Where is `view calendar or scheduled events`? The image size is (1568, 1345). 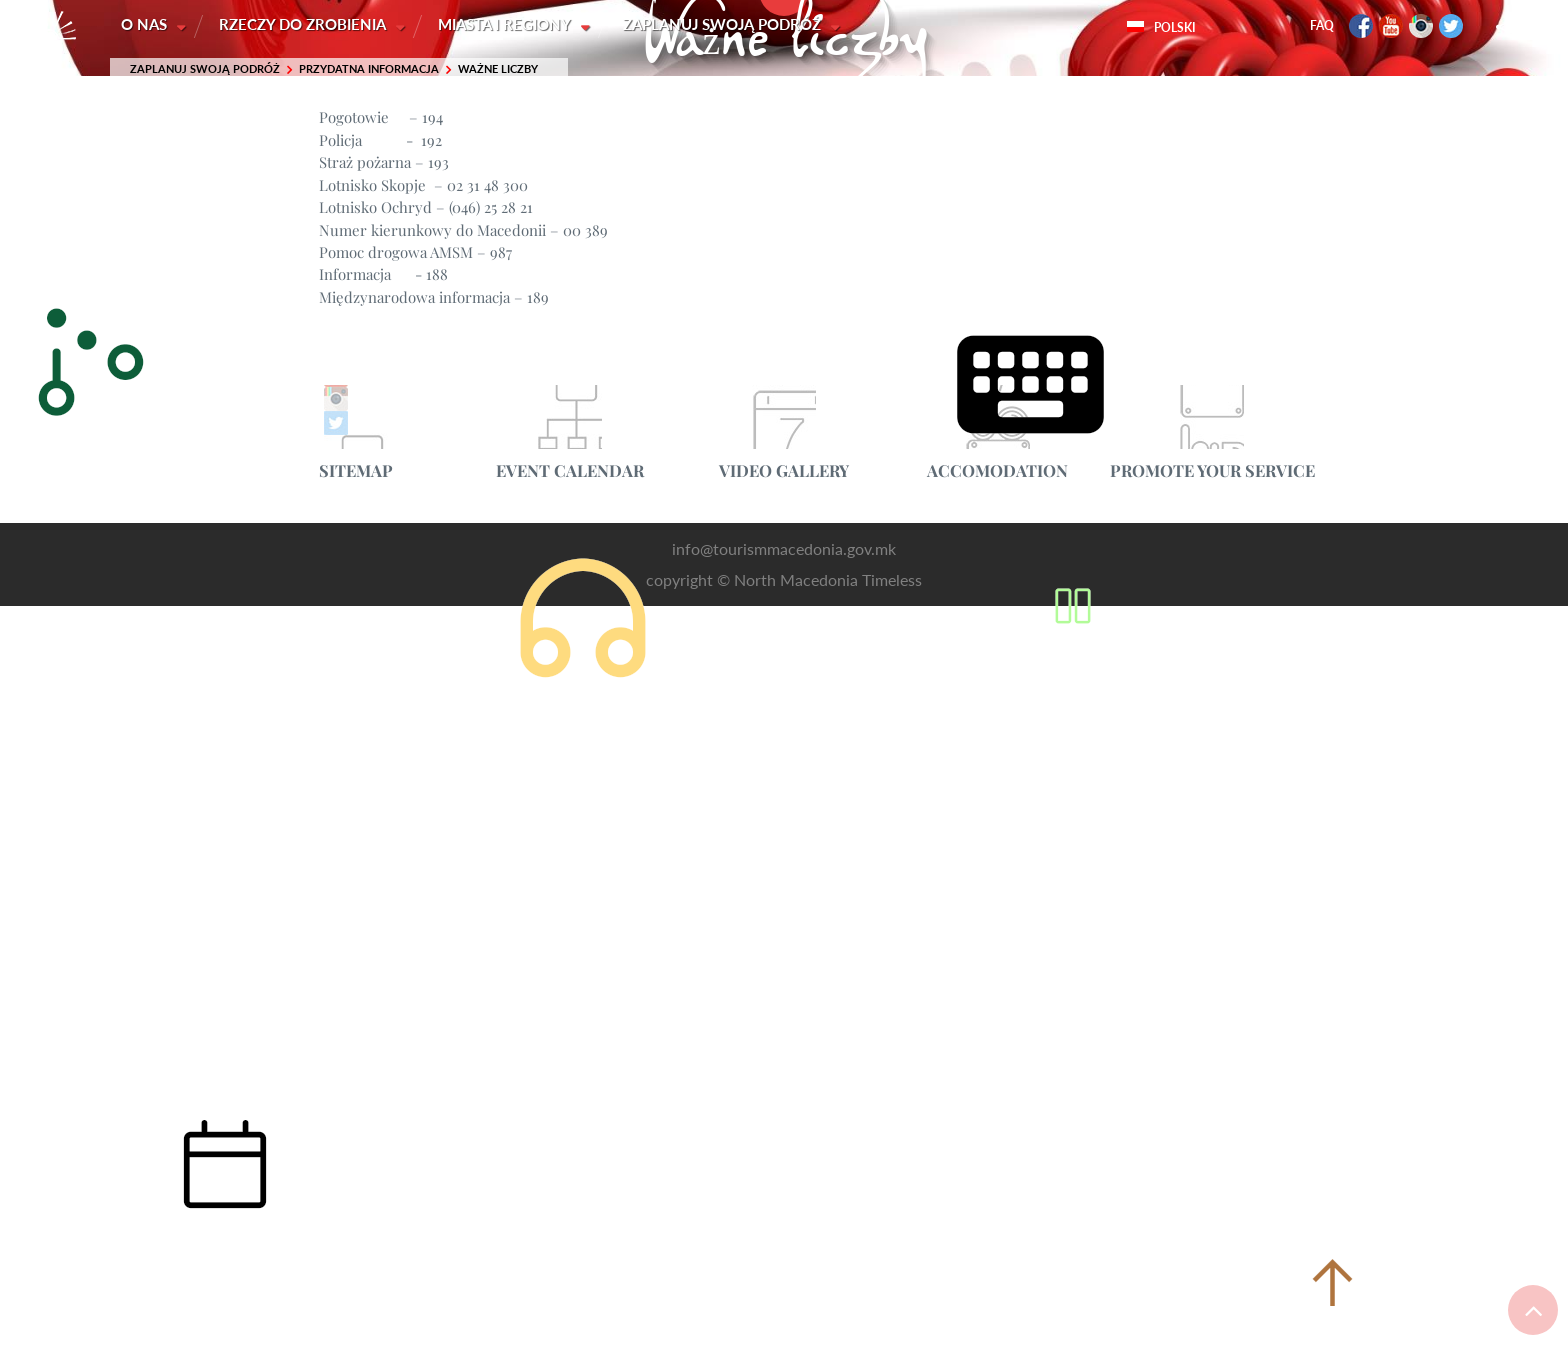 view calendar or scheduled events is located at coordinates (225, 1167).